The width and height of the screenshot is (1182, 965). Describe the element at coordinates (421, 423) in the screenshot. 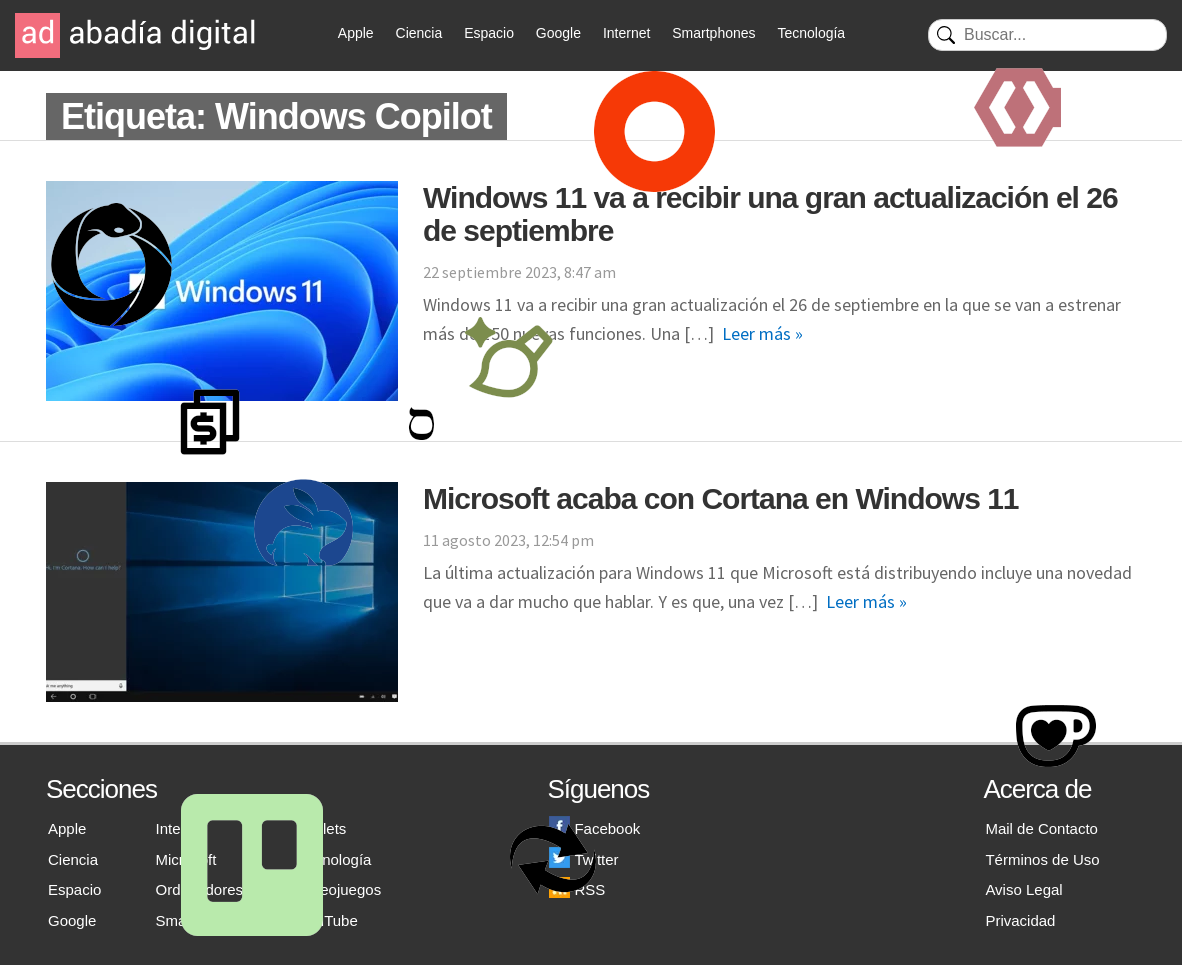

I see `open the Sefaria app` at that location.